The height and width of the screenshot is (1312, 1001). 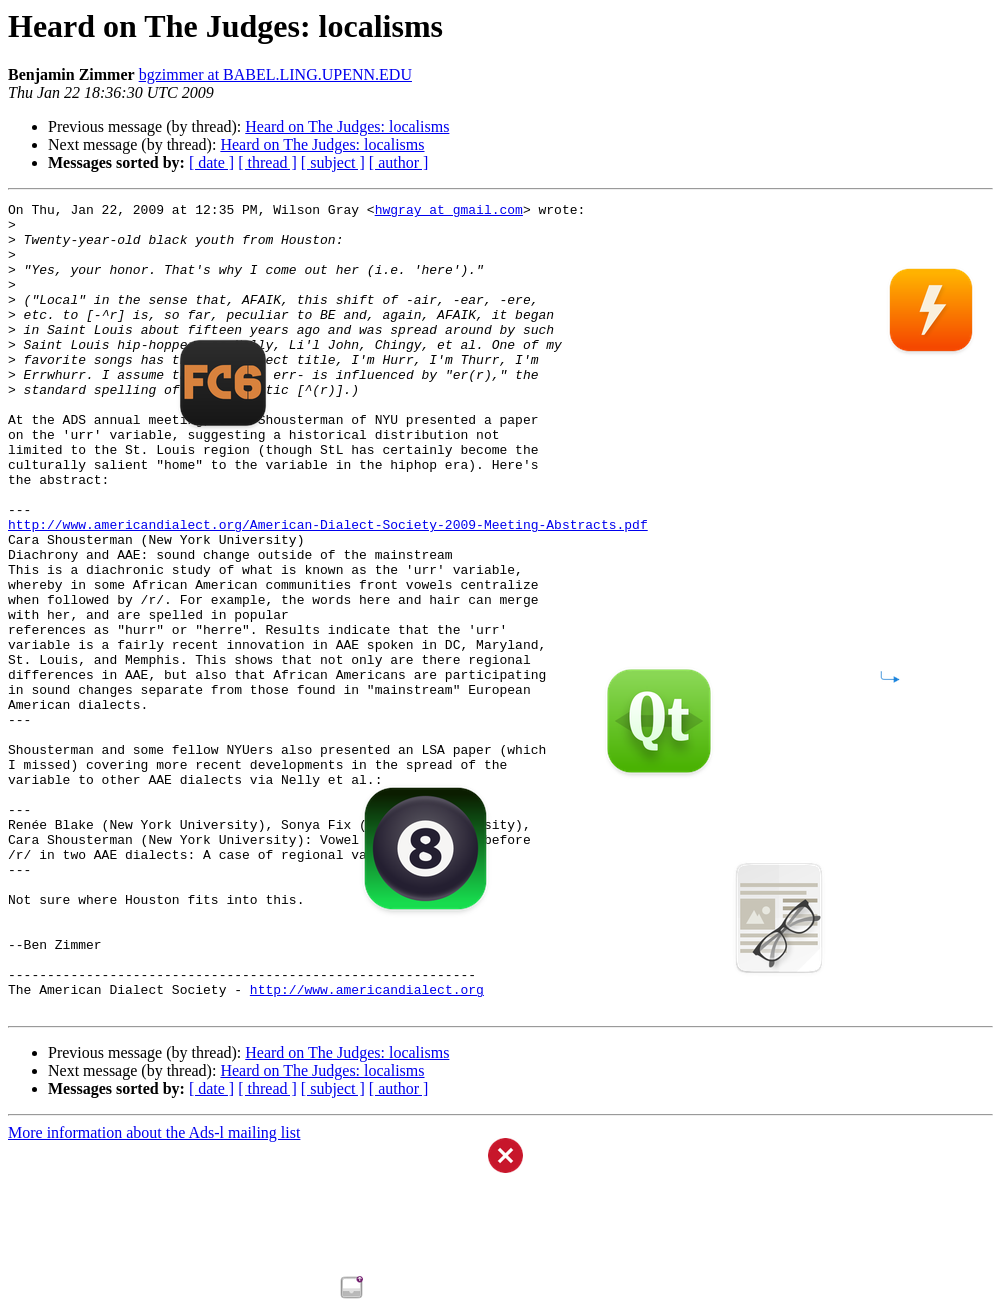 What do you see at coordinates (659, 721) in the screenshot?
I see `launch Qt D-Bus Viewer application` at bounding box center [659, 721].